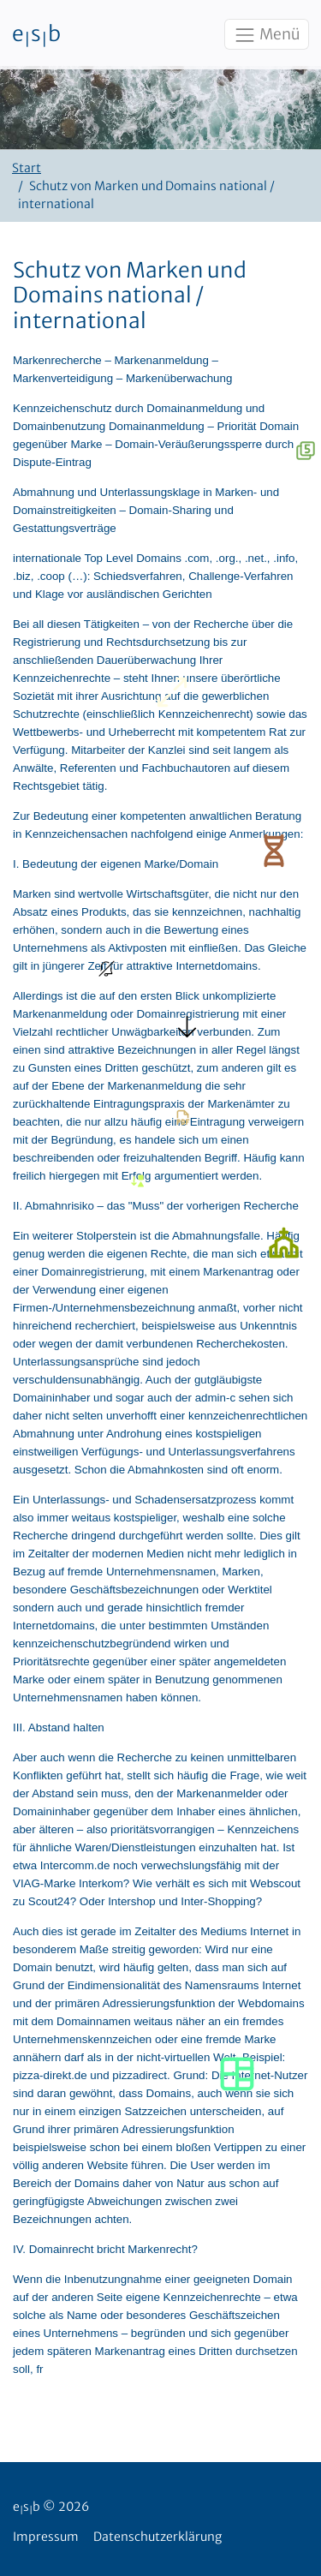  Describe the element at coordinates (274, 851) in the screenshot. I see `view genetic or DNA information` at that location.